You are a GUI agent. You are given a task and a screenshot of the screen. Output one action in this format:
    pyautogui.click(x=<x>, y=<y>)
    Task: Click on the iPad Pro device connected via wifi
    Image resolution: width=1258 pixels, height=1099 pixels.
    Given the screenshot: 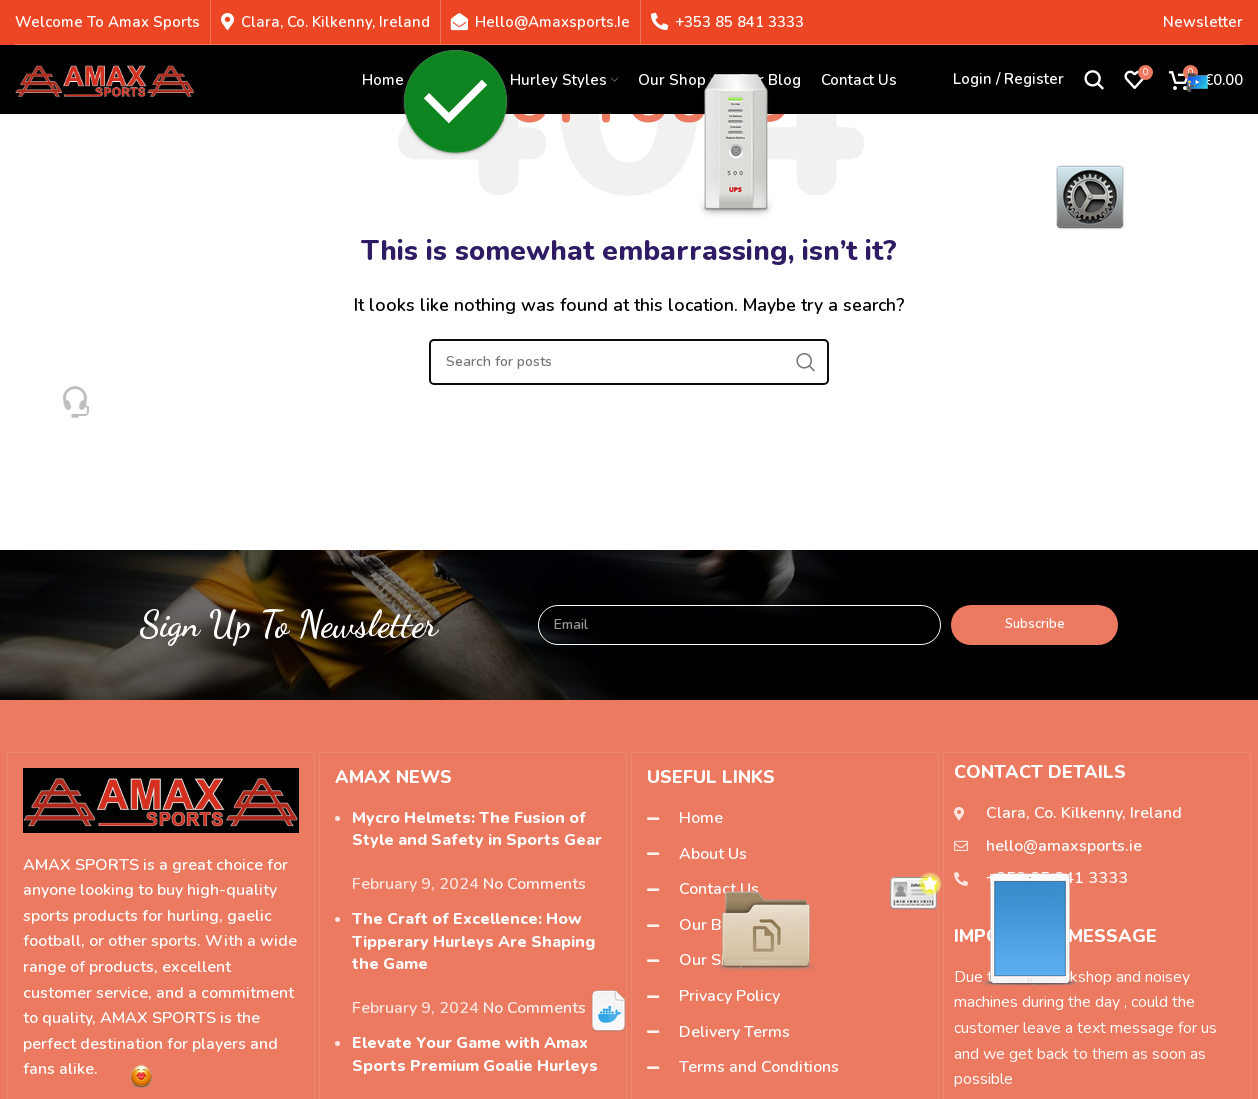 What is the action you would take?
    pyautogui.click(x=1030, y=929)
    